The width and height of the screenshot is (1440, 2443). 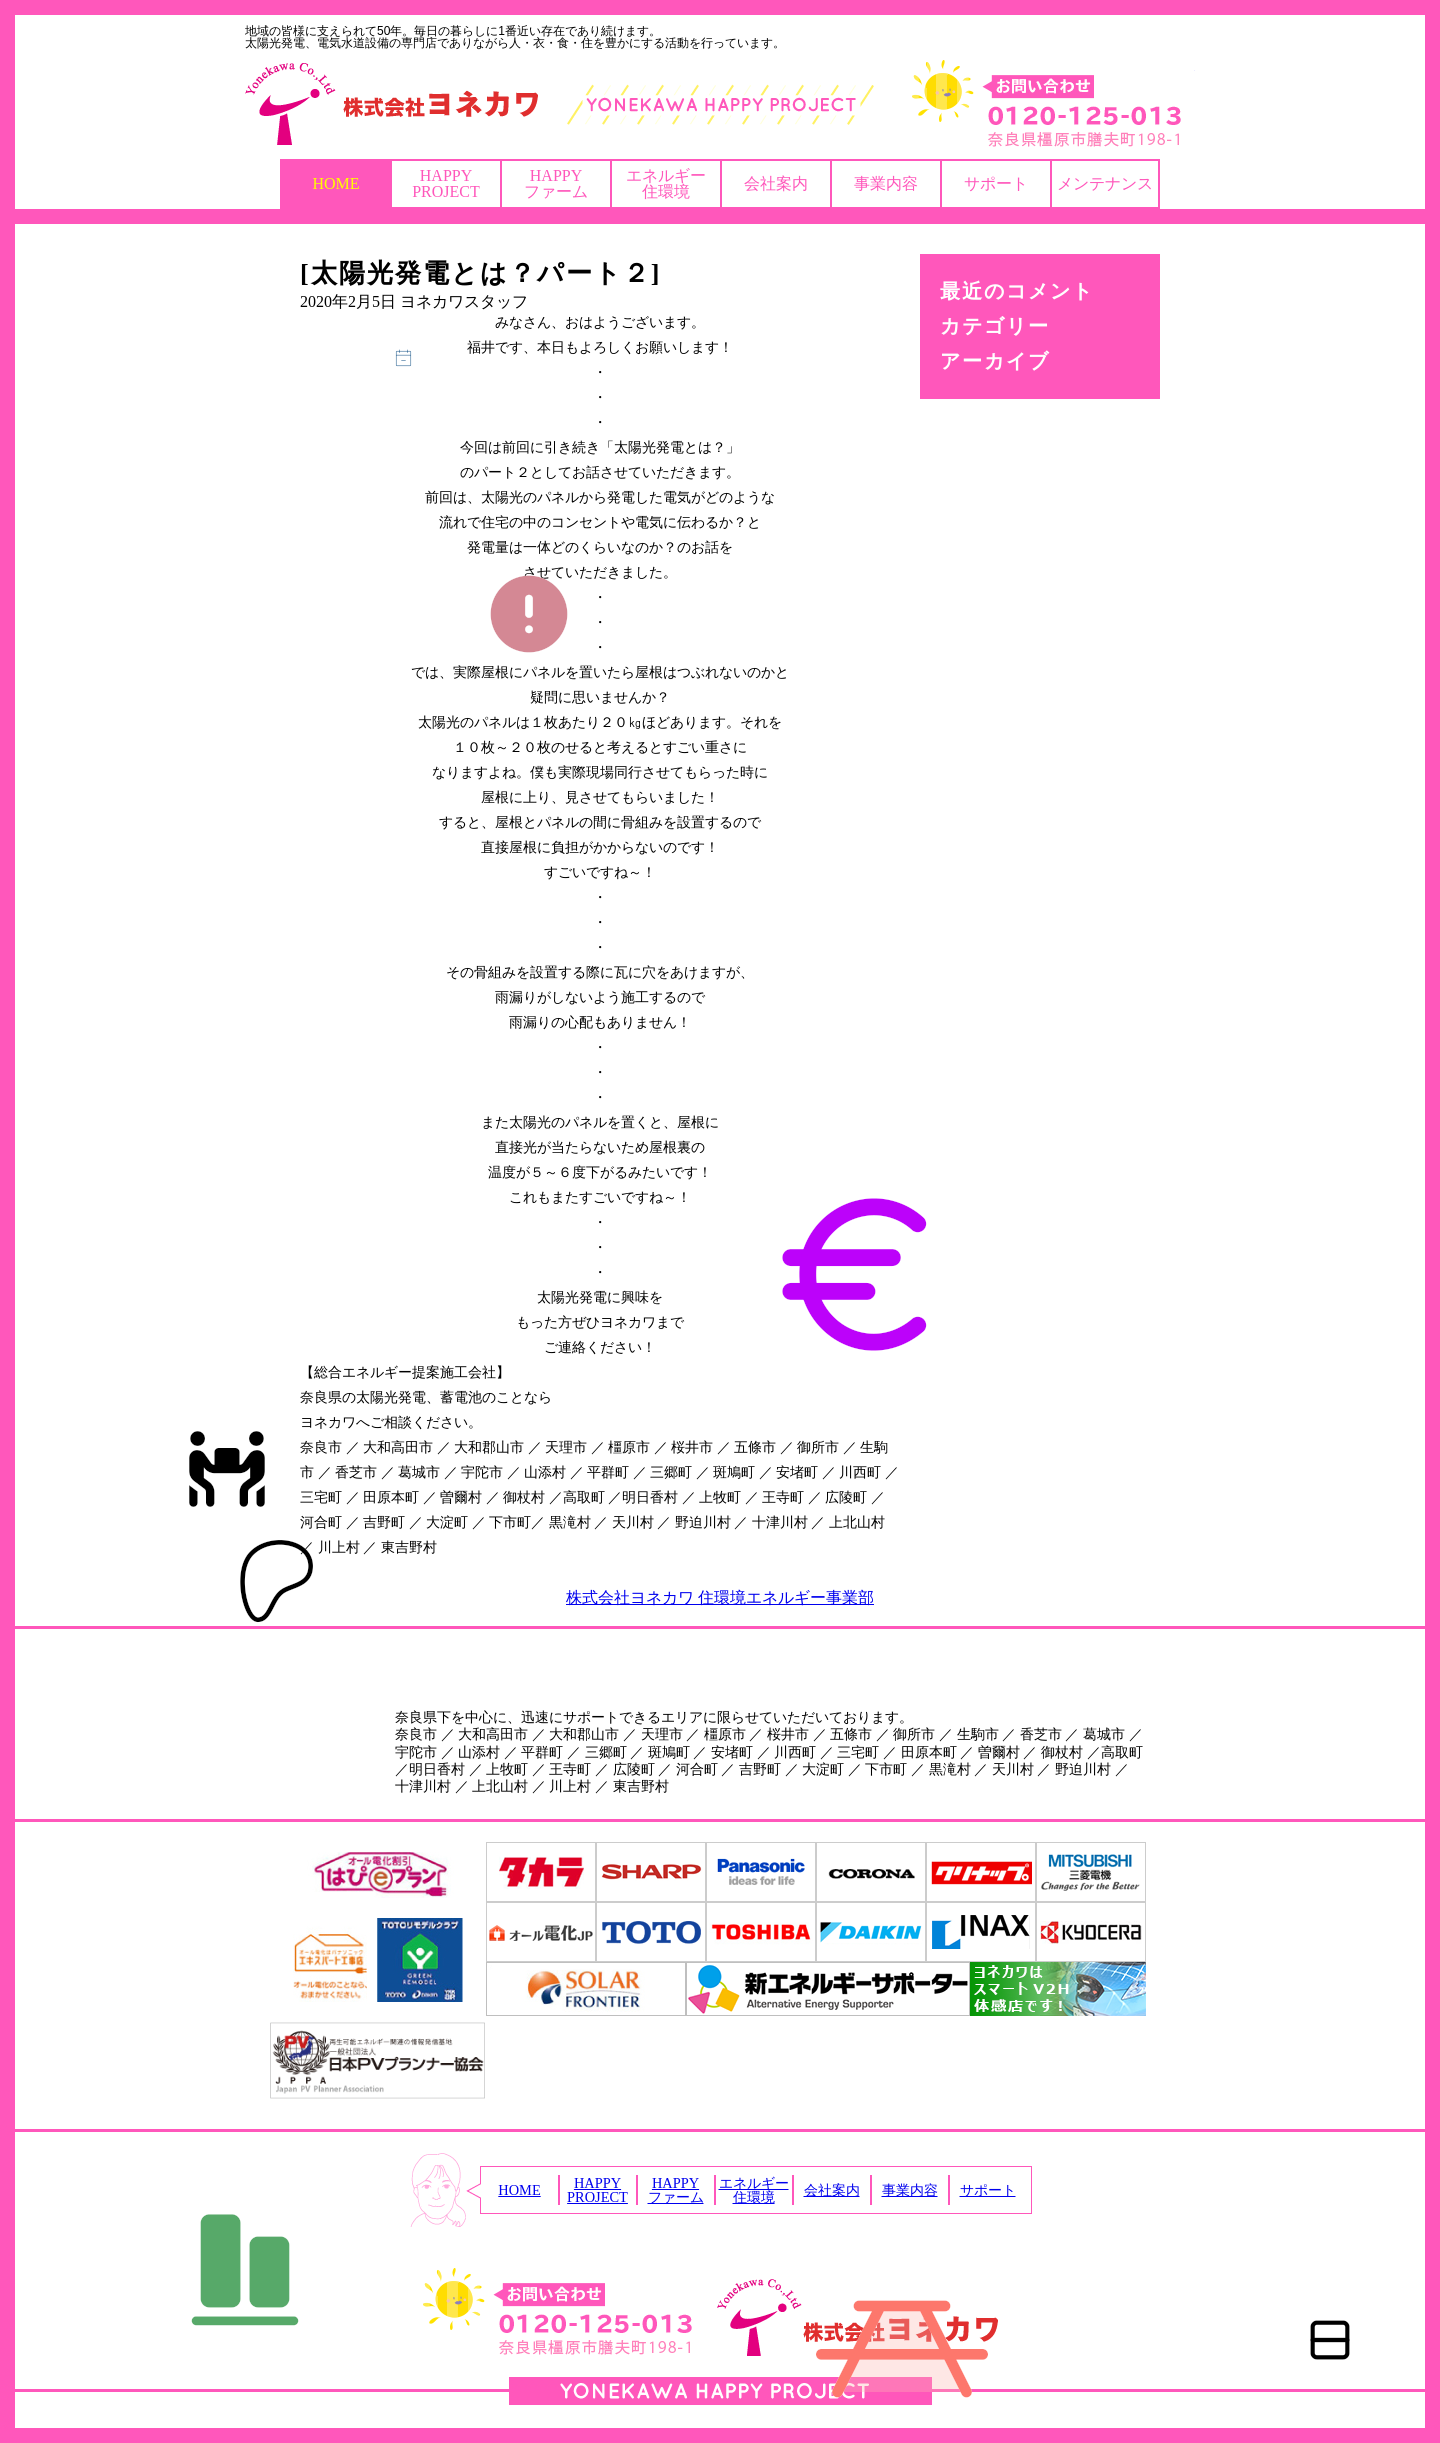 What do you see at coordinates (403, 358) in the screenshot?
I see `remove an event from your calendar` at bounding box center [403, 358].